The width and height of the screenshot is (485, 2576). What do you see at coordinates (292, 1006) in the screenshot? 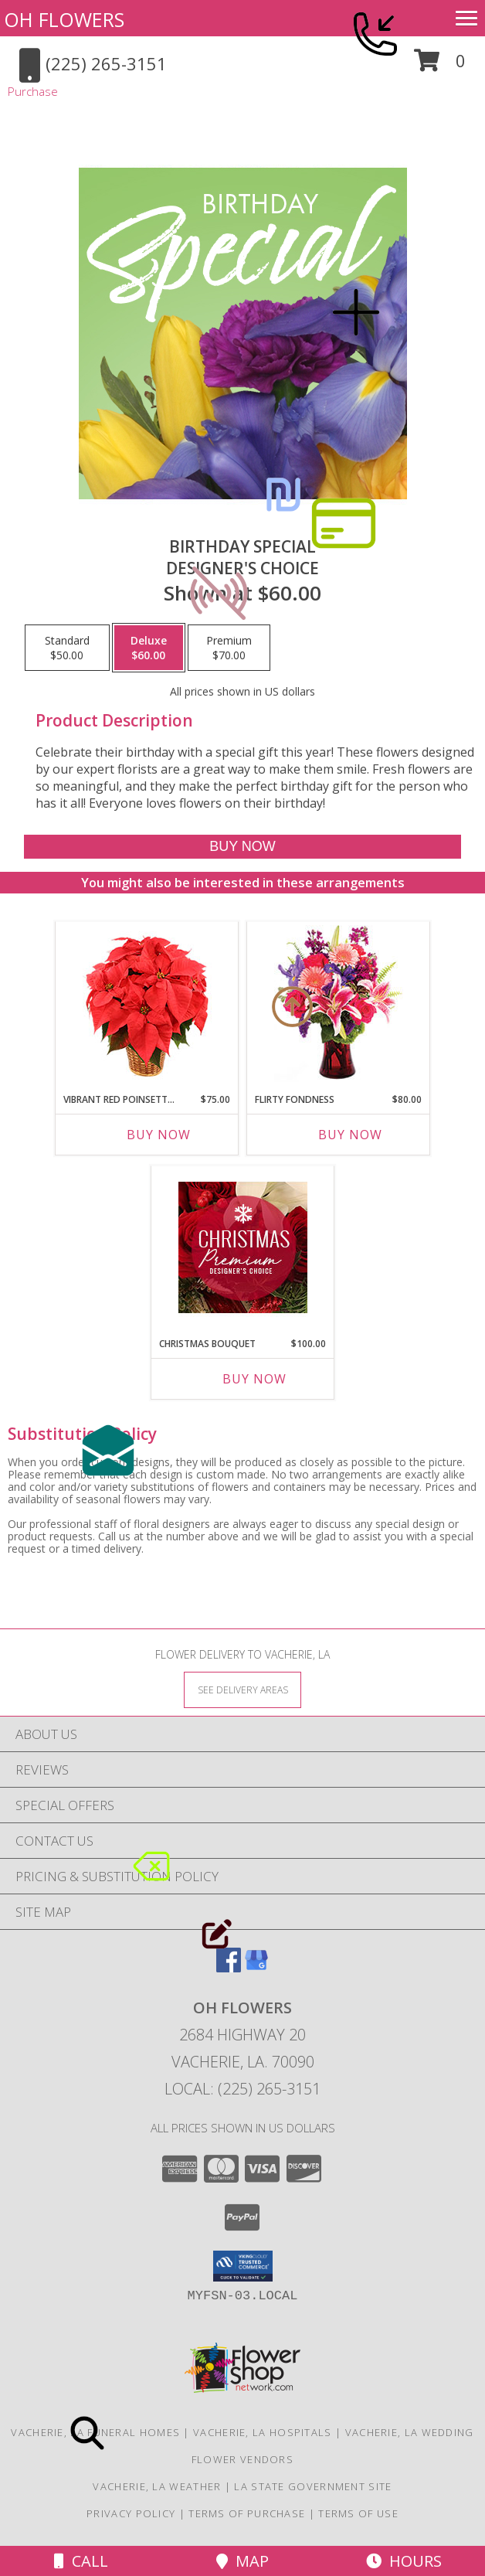
I see `scroll to top of page` at bounding box center [292, 1006].